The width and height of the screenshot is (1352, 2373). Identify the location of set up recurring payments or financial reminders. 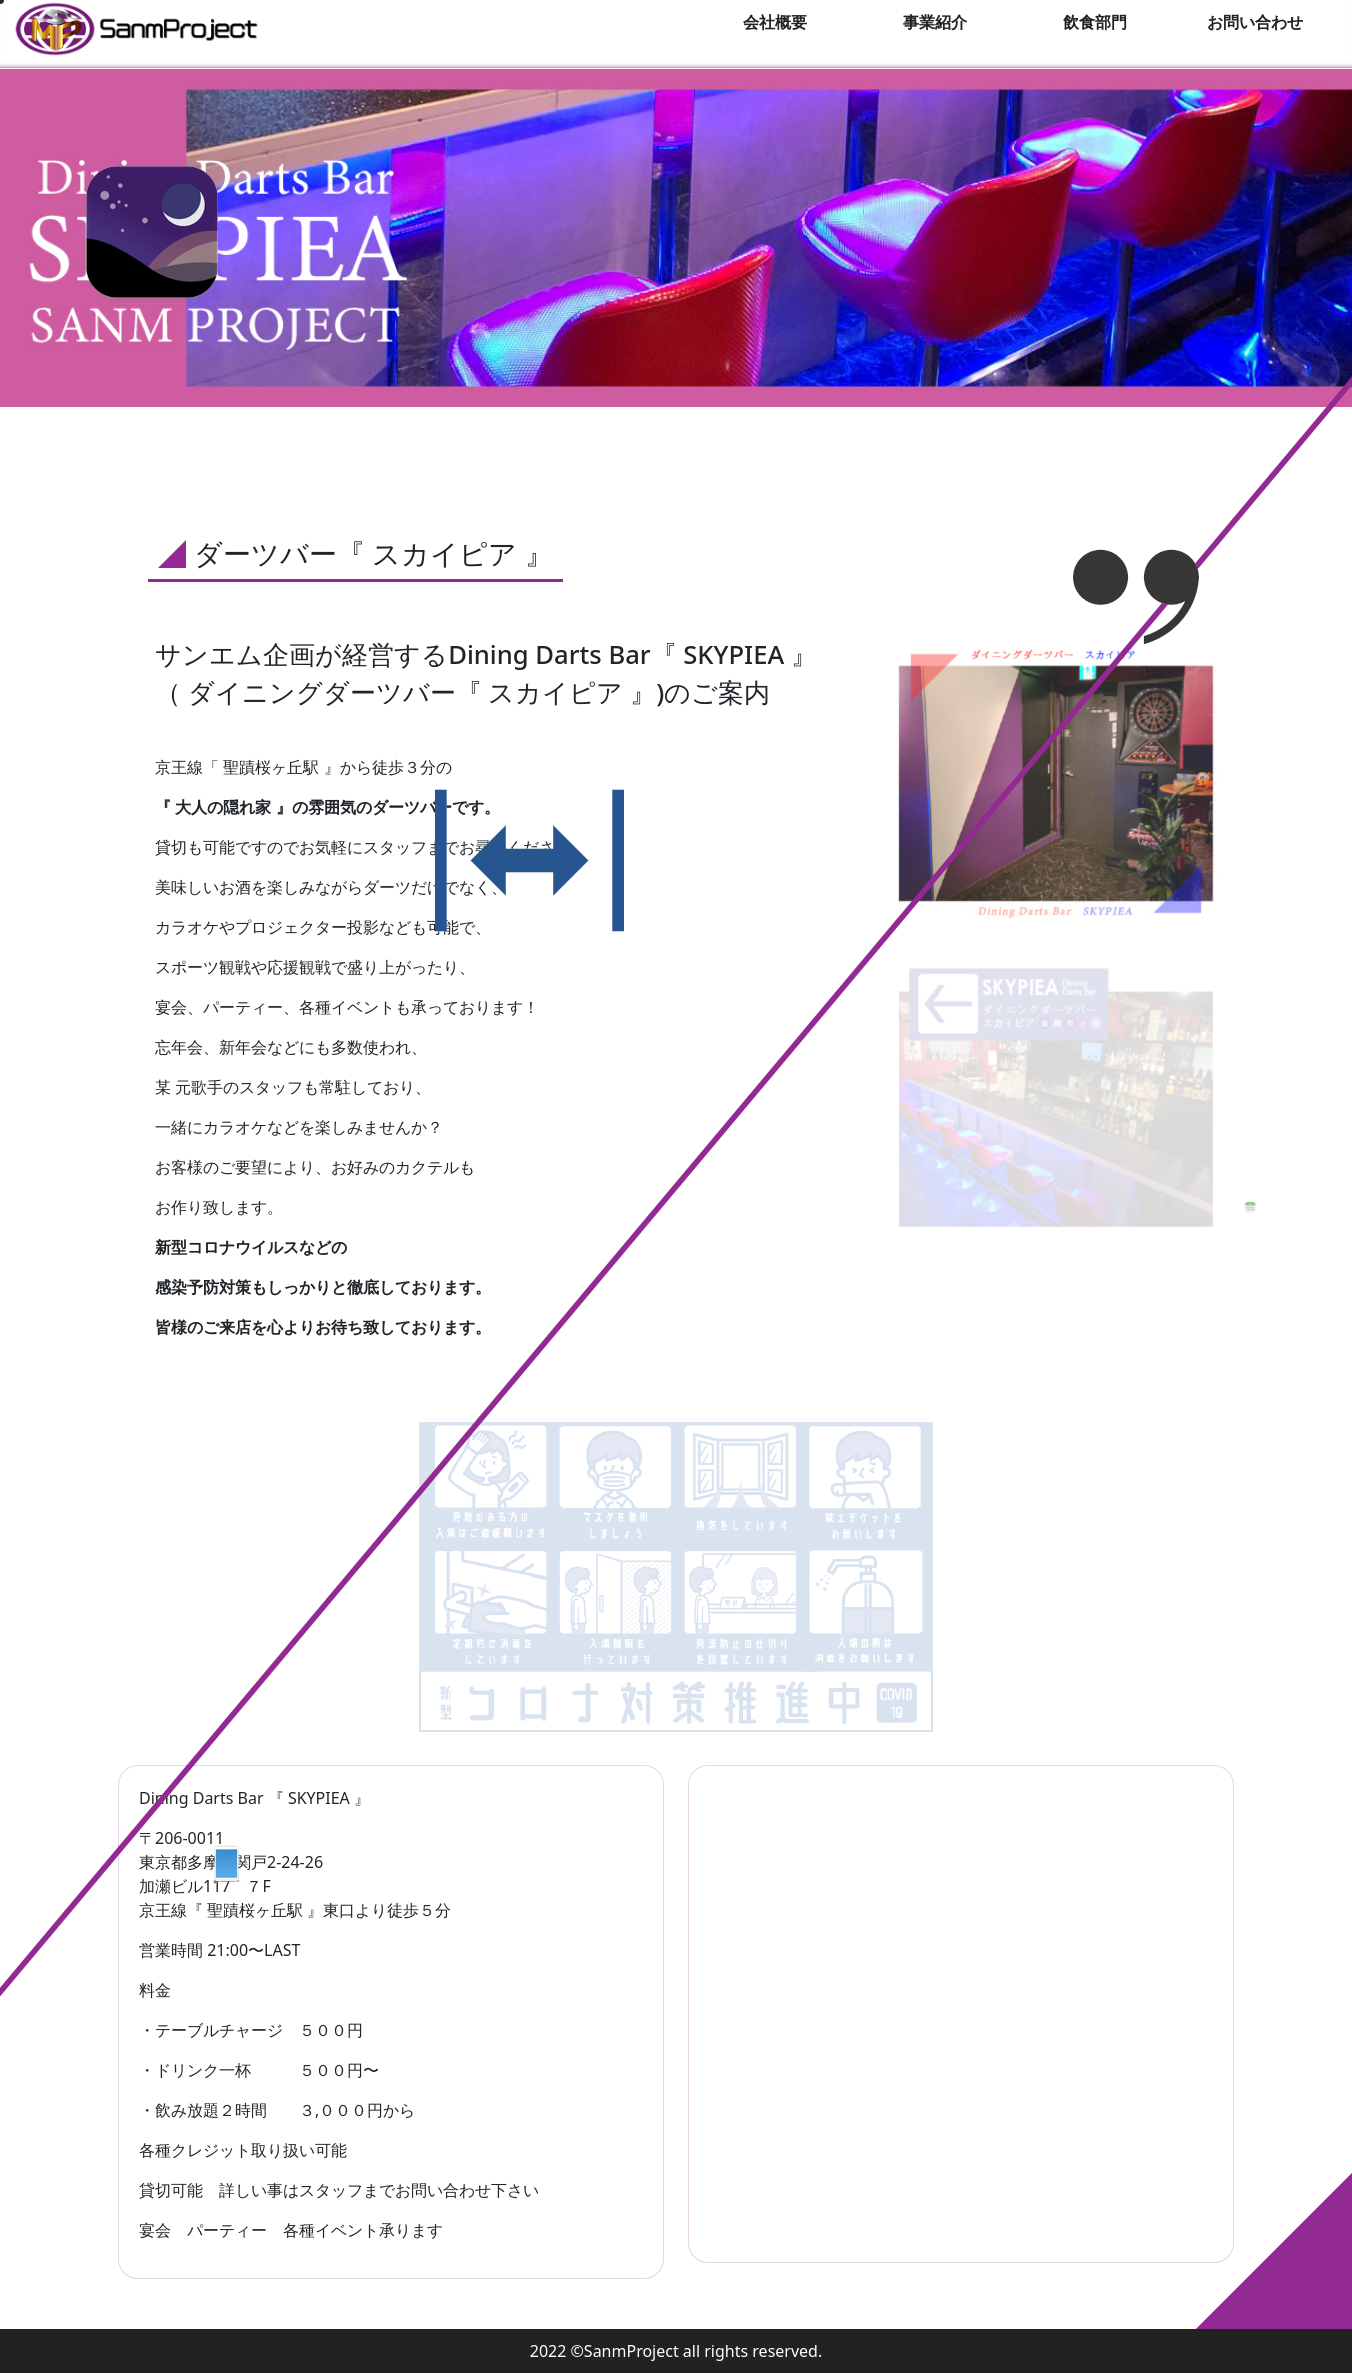
(1180, 1113).